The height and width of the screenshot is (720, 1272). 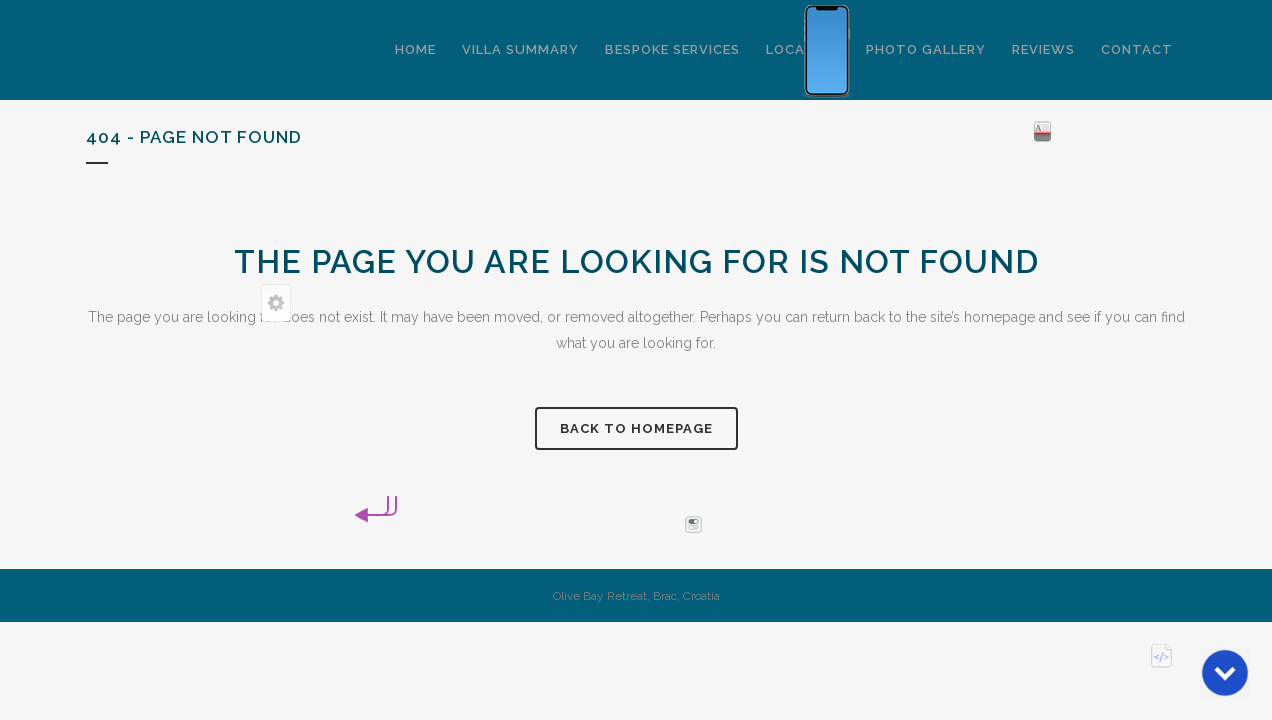 I want to click on reply to all recipients in an email thread, so click(x=375, y=506).